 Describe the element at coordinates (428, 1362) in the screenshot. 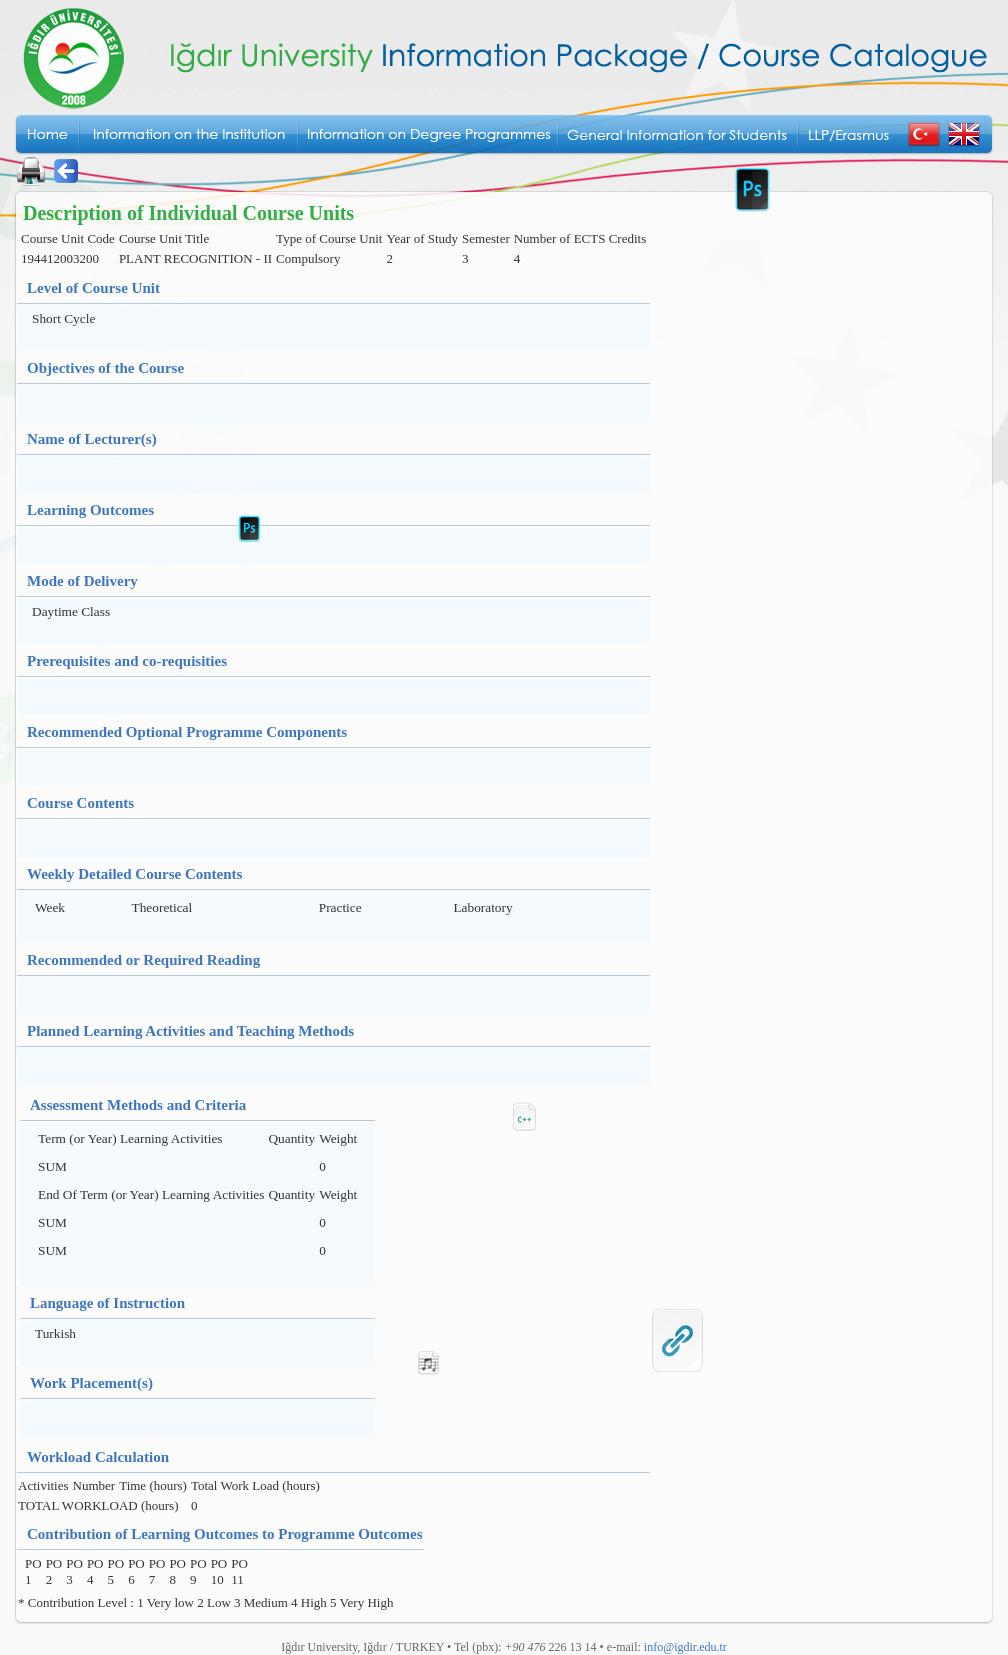

I see `an iMelody audio file` at that location.